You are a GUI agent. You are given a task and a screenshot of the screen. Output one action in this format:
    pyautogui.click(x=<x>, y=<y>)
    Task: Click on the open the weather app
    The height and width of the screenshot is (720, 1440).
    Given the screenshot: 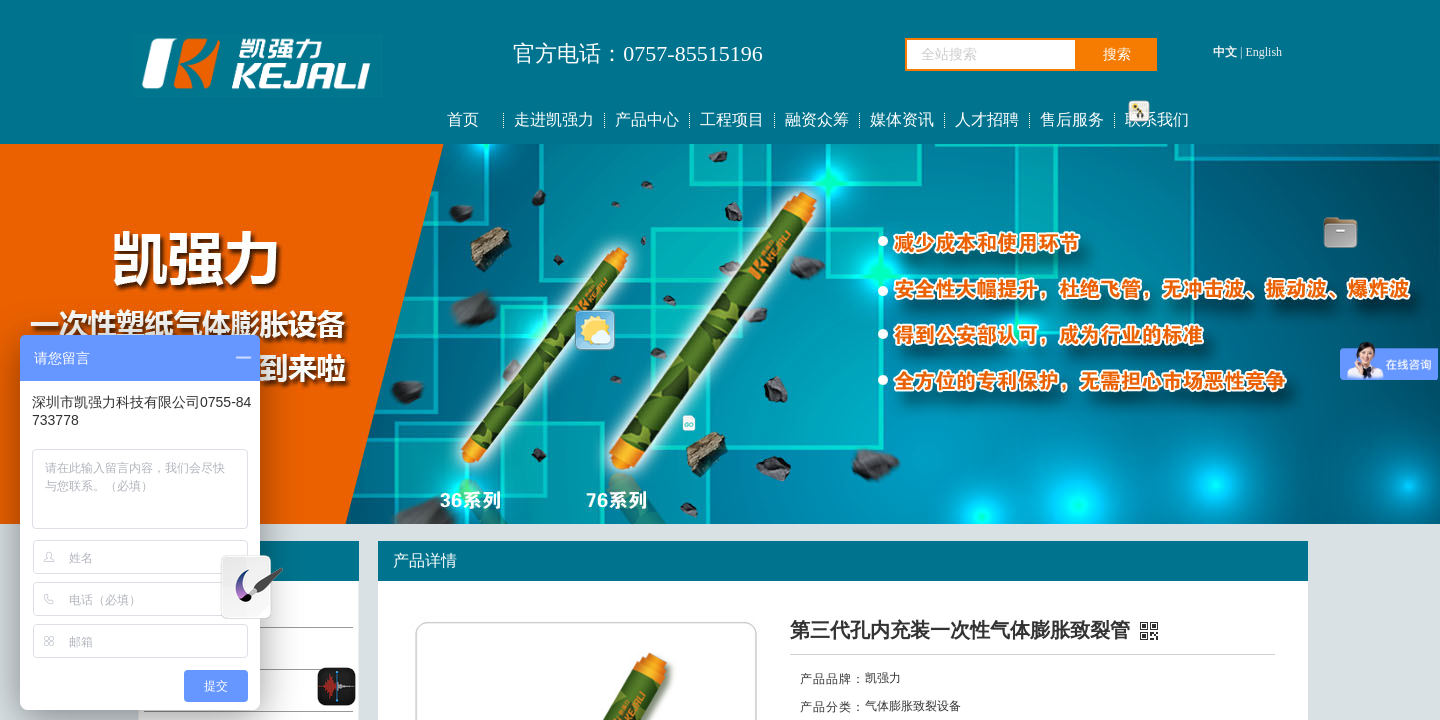 What is the action you would take?
    pyautogui.click(x=595, y=330)
    